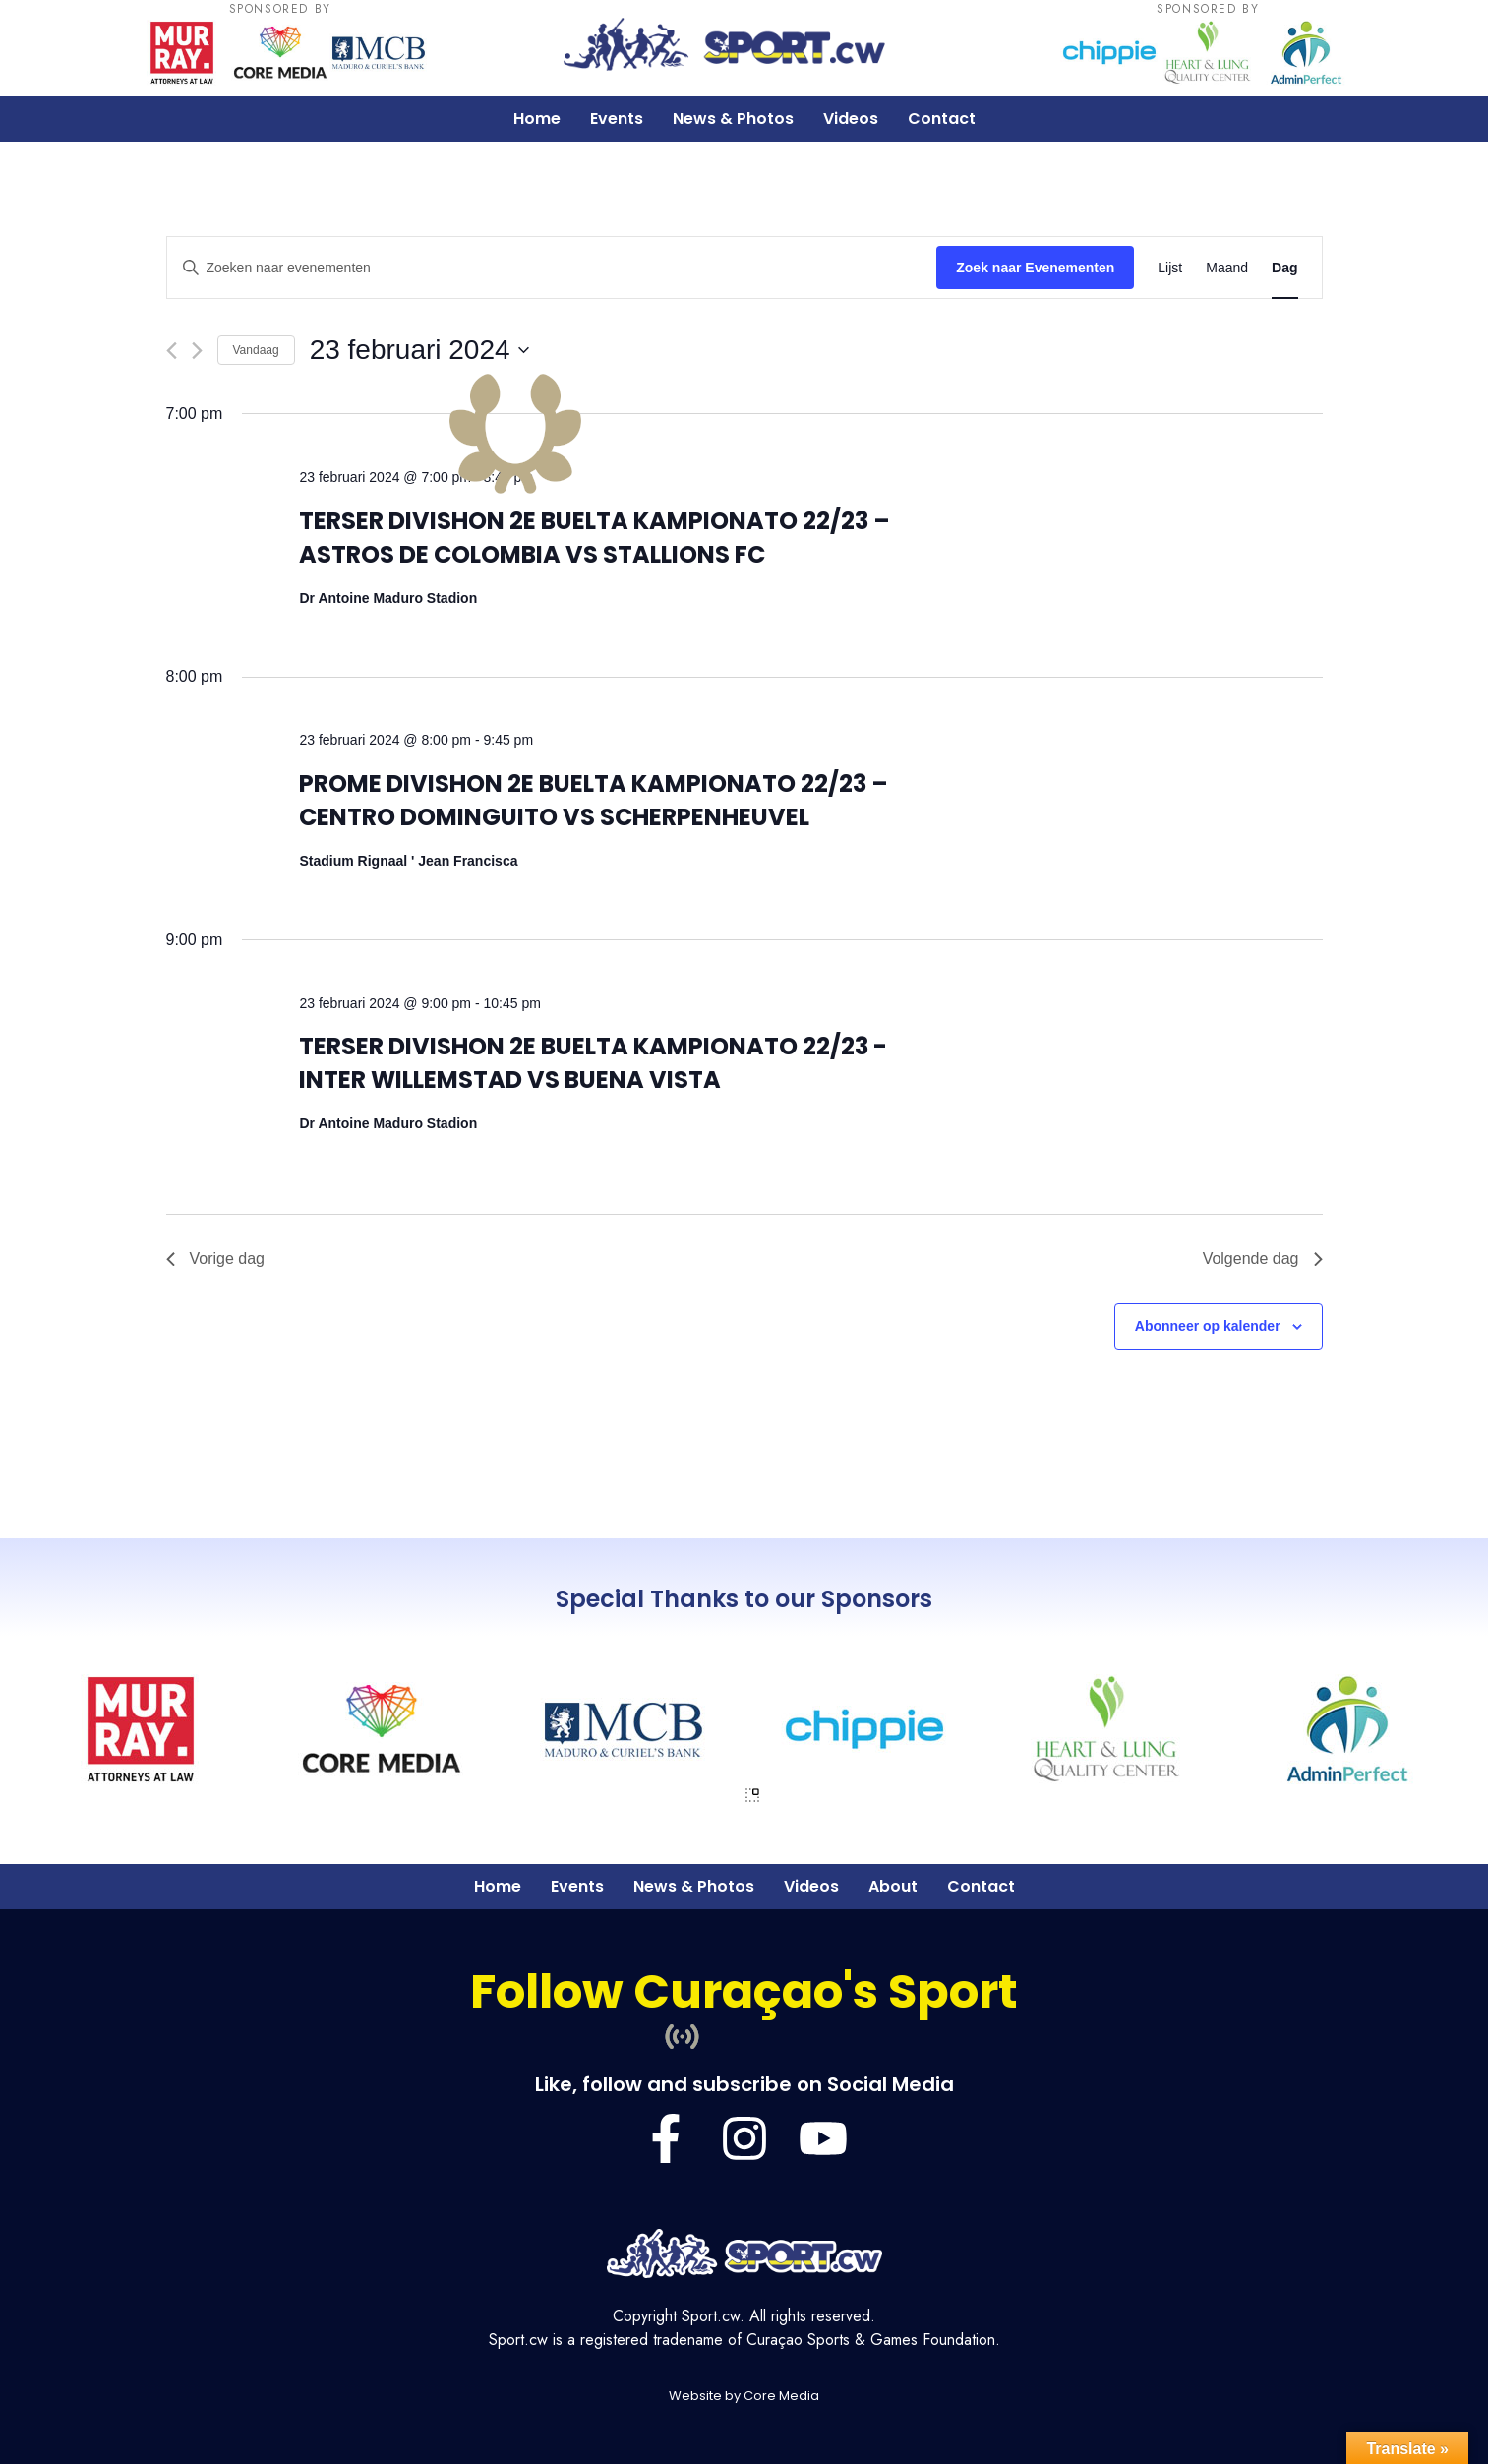 The height and width of the screenshot is (2464, 1488). Describe the element at coordinates (752, 1795) in the screenshot. I see `align element to top-right corner` at that location.